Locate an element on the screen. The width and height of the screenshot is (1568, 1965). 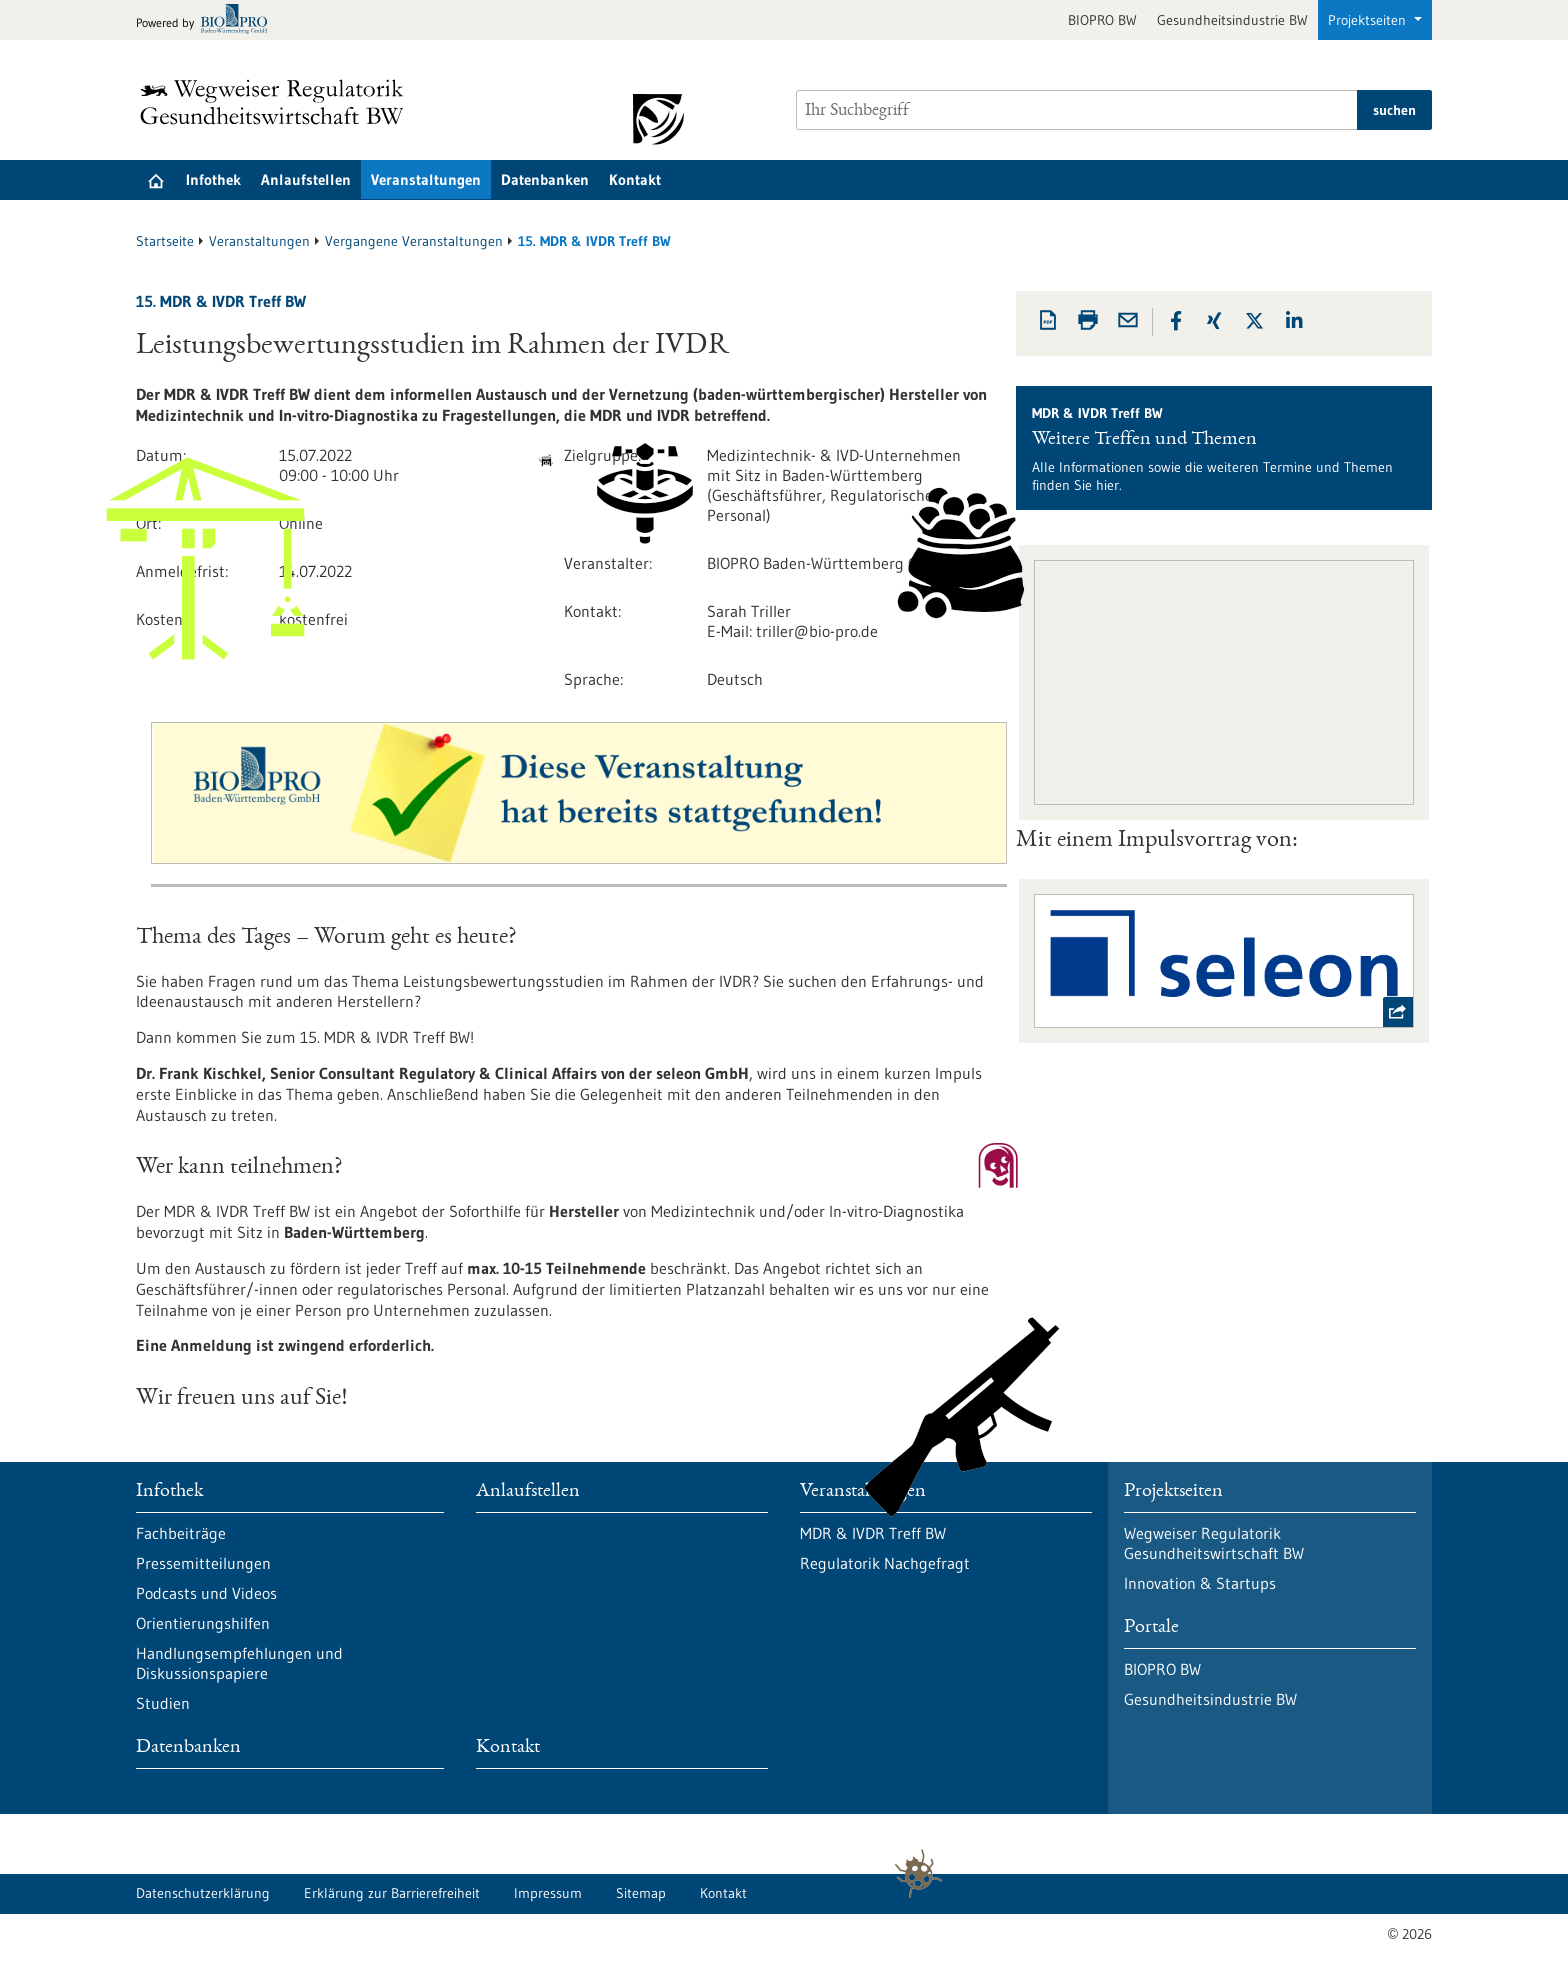
select MP5 submachine gun weapon is located at coordinates (961, 1418).